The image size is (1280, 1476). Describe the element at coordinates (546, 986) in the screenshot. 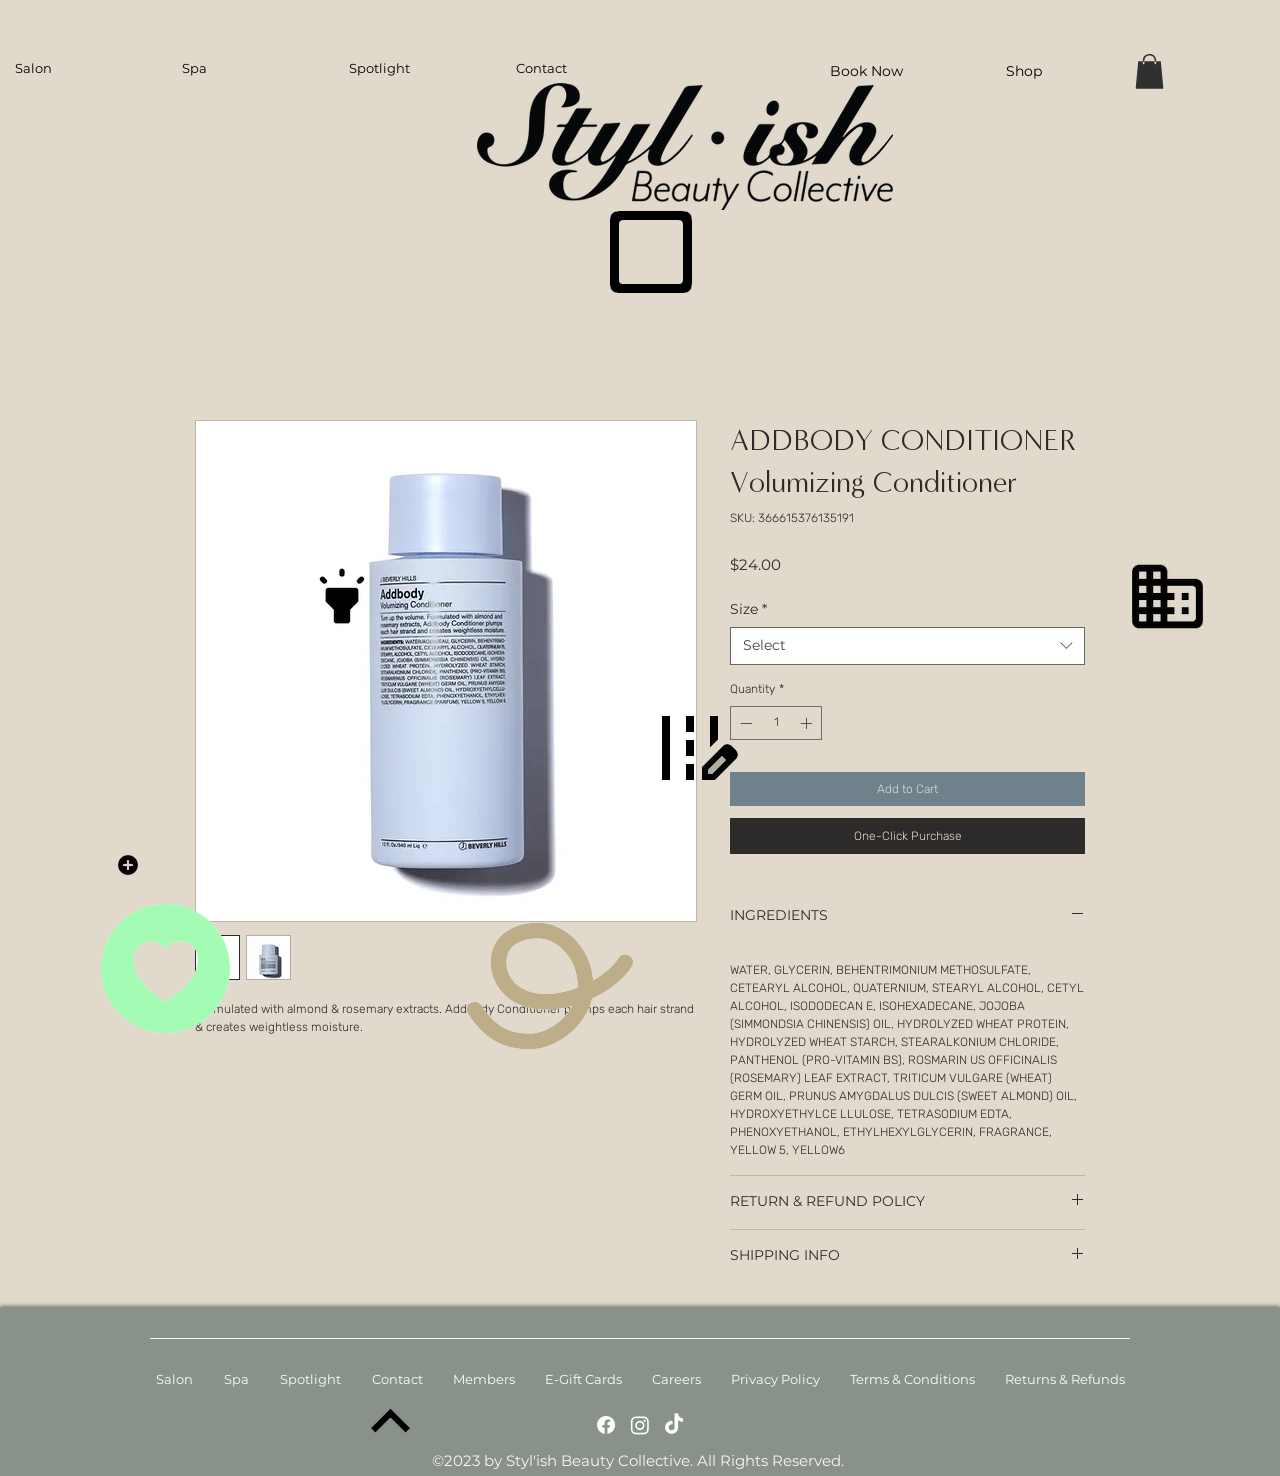

I see `access freehand drawing or annotation tools` at that location.